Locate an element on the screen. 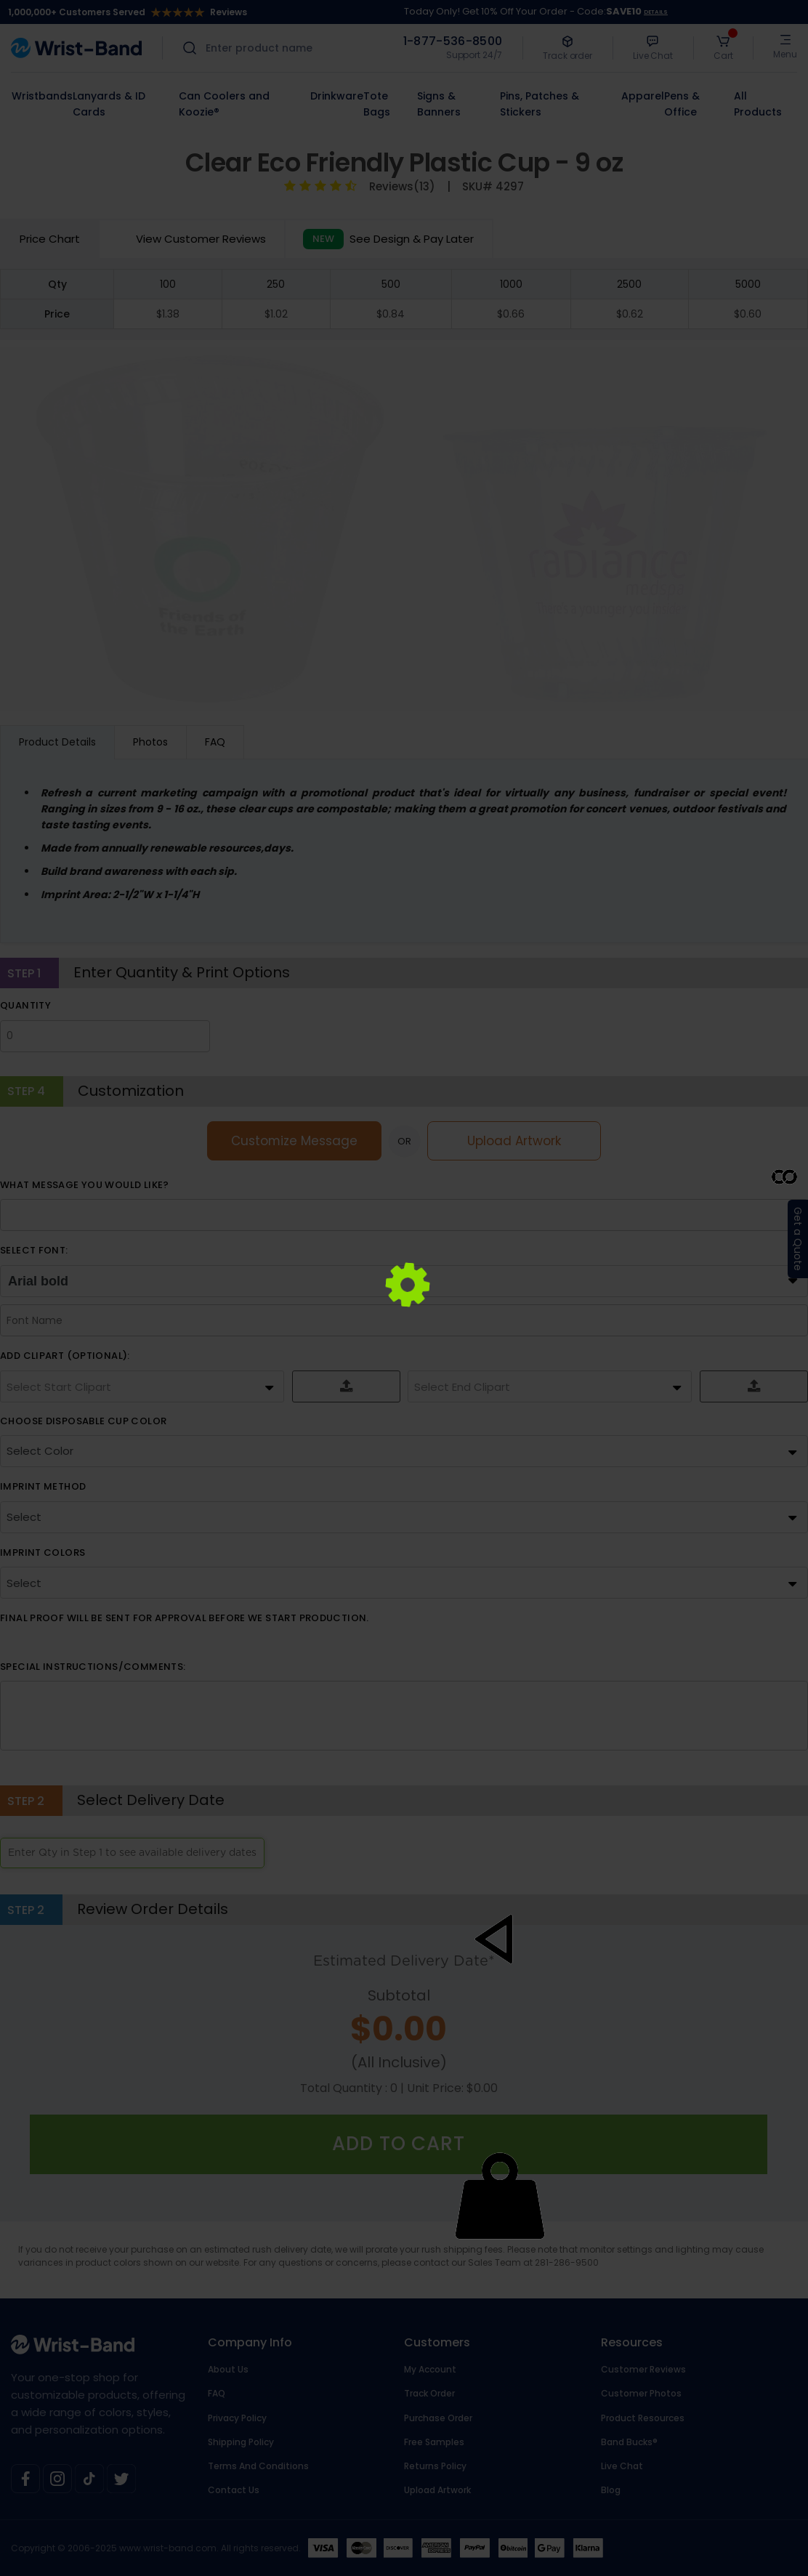  view item weight or mass is located at coordinates (500, 2198).